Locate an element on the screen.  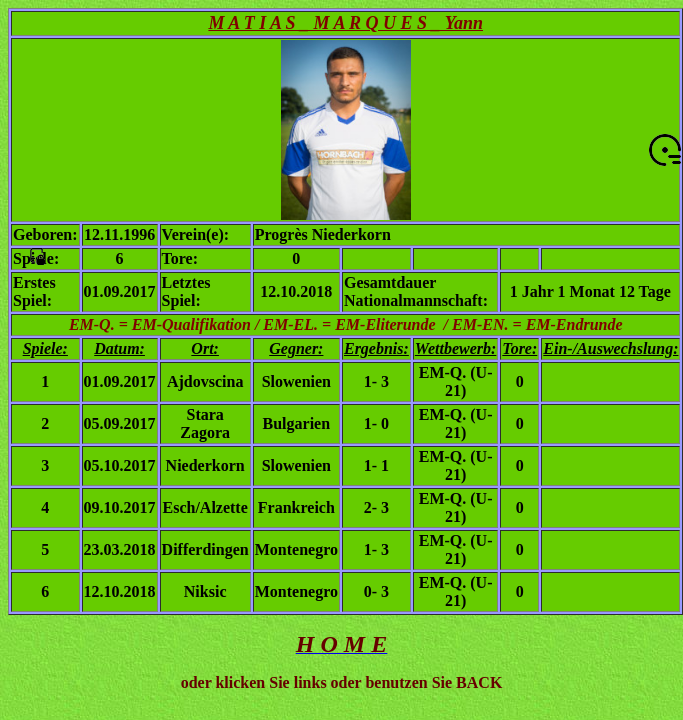
view issue tracking timeline is located at coordinates (665, 150).